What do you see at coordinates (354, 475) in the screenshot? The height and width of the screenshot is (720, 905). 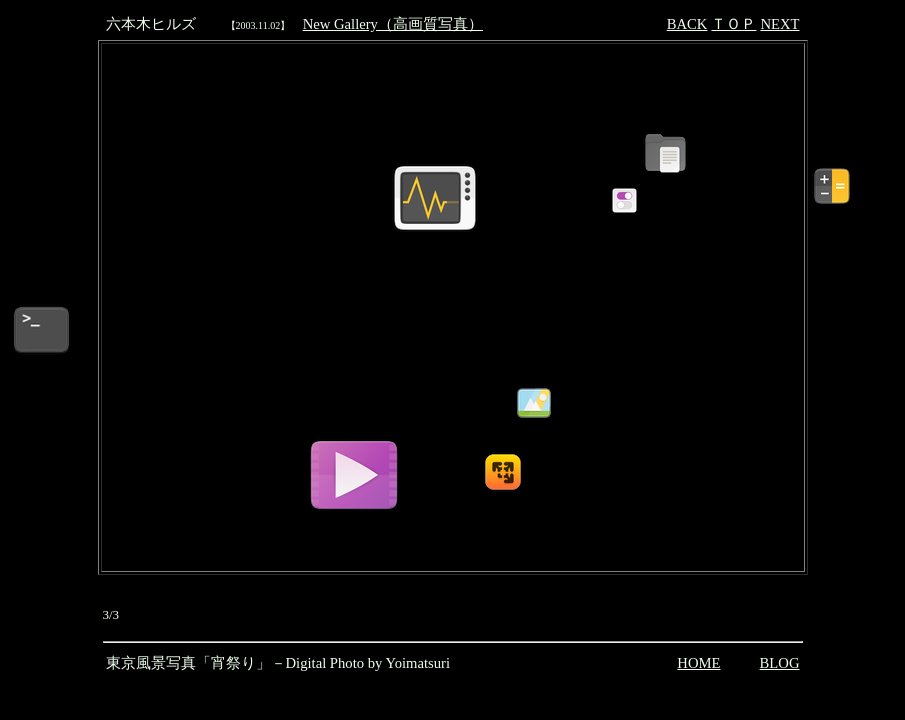 I see `open celluloid media player` at bounding box center [354, 475].